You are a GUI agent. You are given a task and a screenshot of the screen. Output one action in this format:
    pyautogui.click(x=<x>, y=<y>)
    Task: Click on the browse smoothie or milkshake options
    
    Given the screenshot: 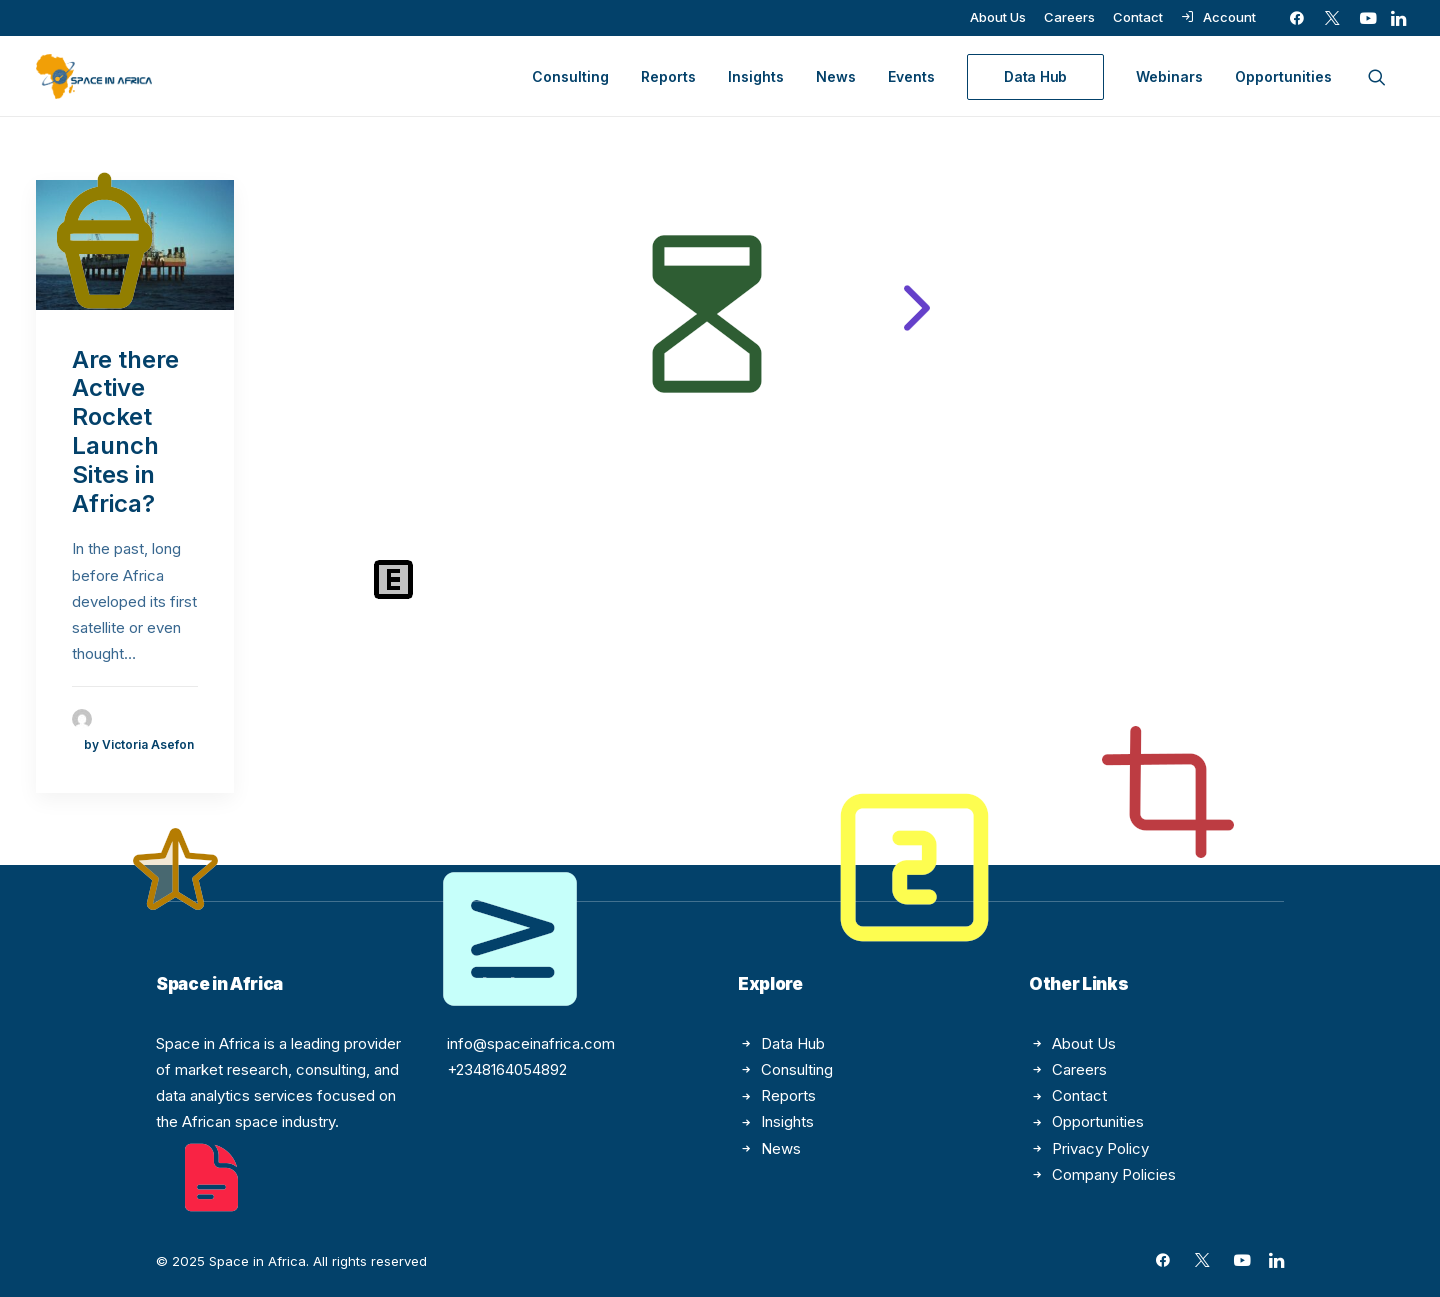 What is the action you would take?
    pyautogui.click(x=104, y=240)
    